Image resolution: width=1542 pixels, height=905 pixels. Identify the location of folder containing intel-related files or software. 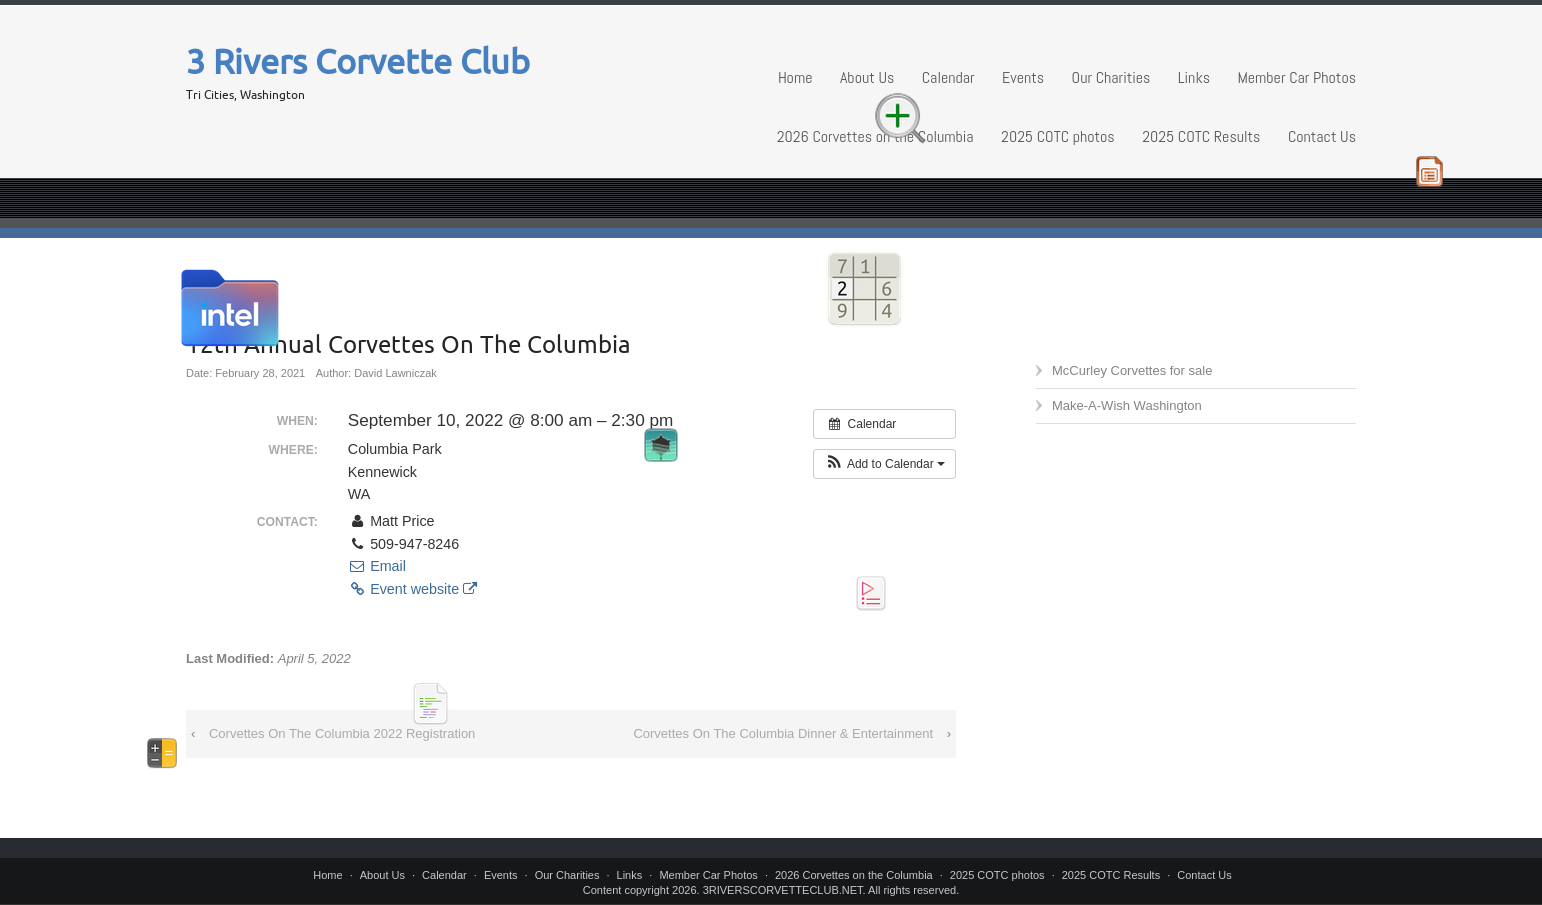
(229, 310).